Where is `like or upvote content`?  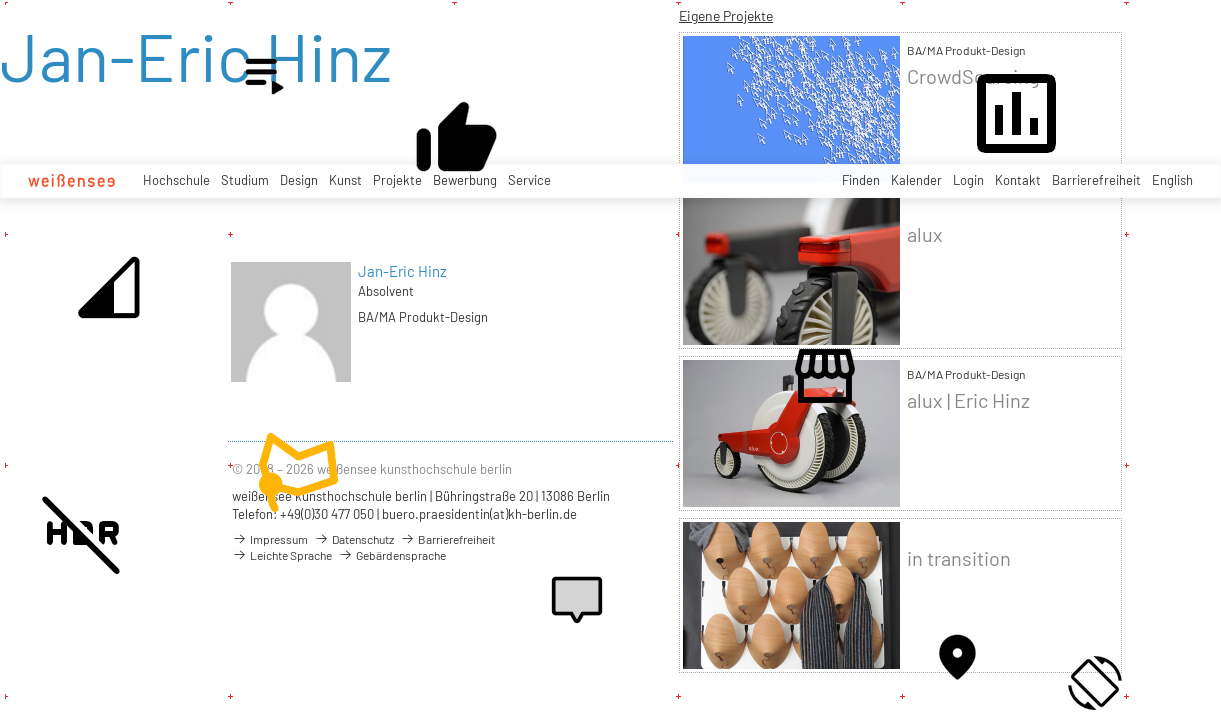
like or upvote content is located at coordinates (456, 139).